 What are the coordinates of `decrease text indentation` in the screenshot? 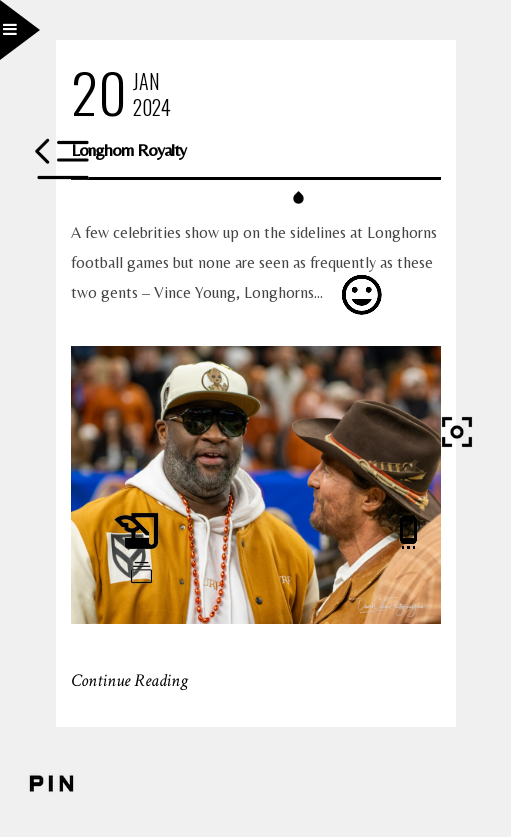 It's located at (63, 160).